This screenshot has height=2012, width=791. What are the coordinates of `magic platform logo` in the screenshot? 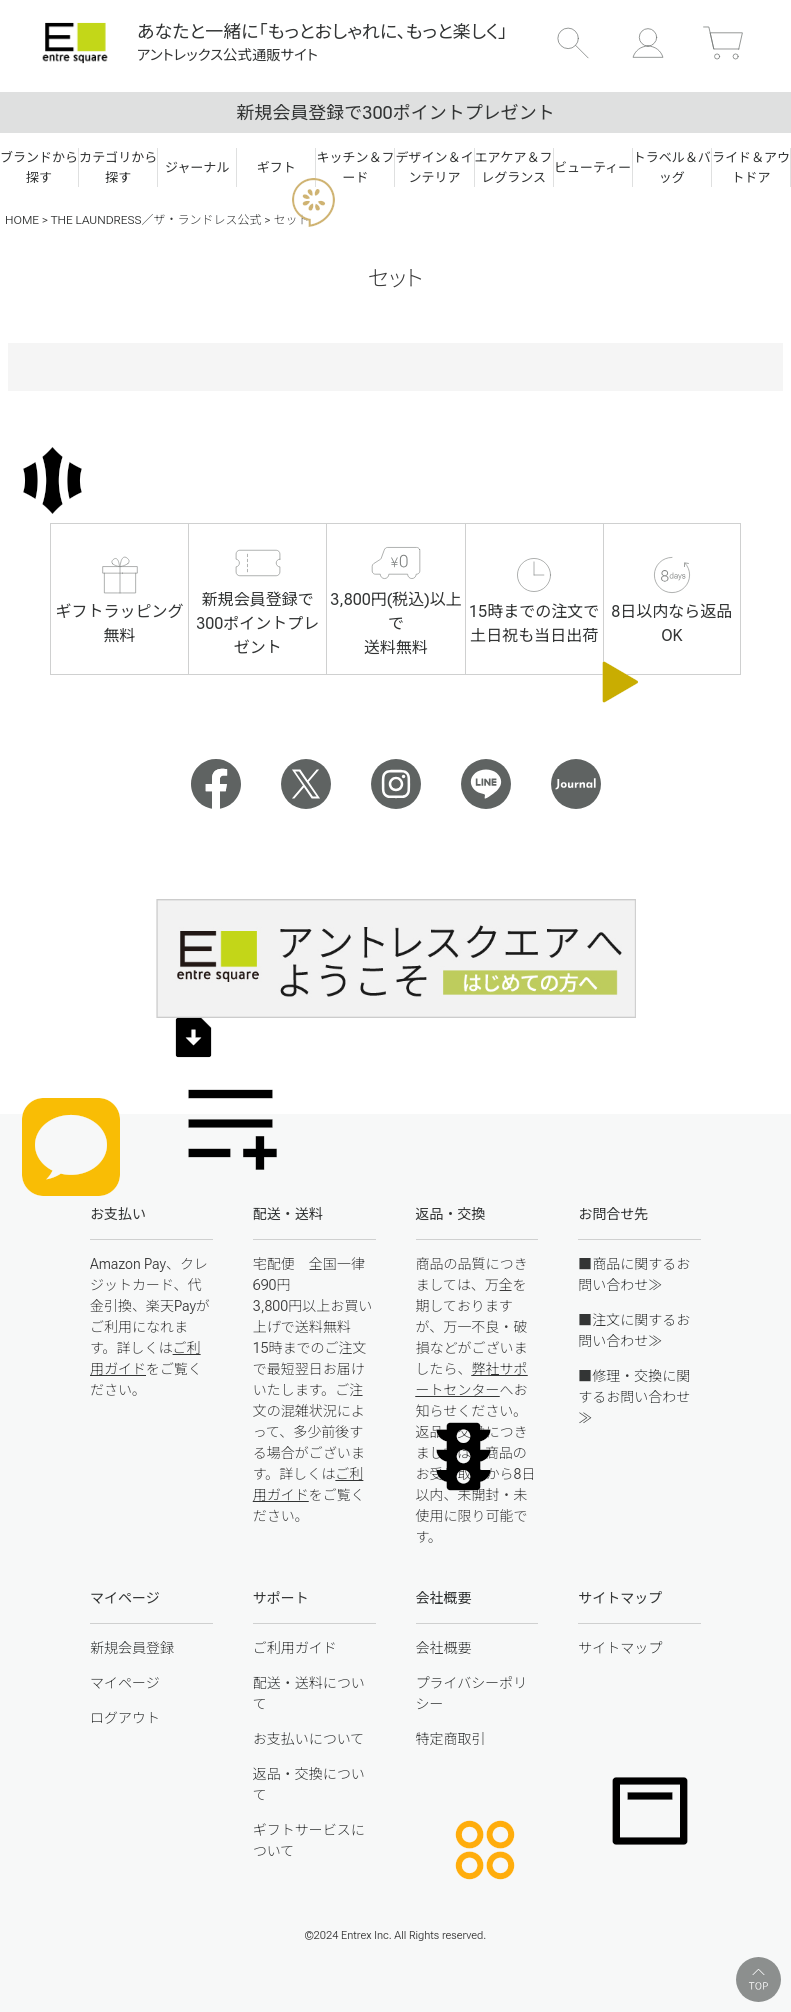 It's located at (52, 480).